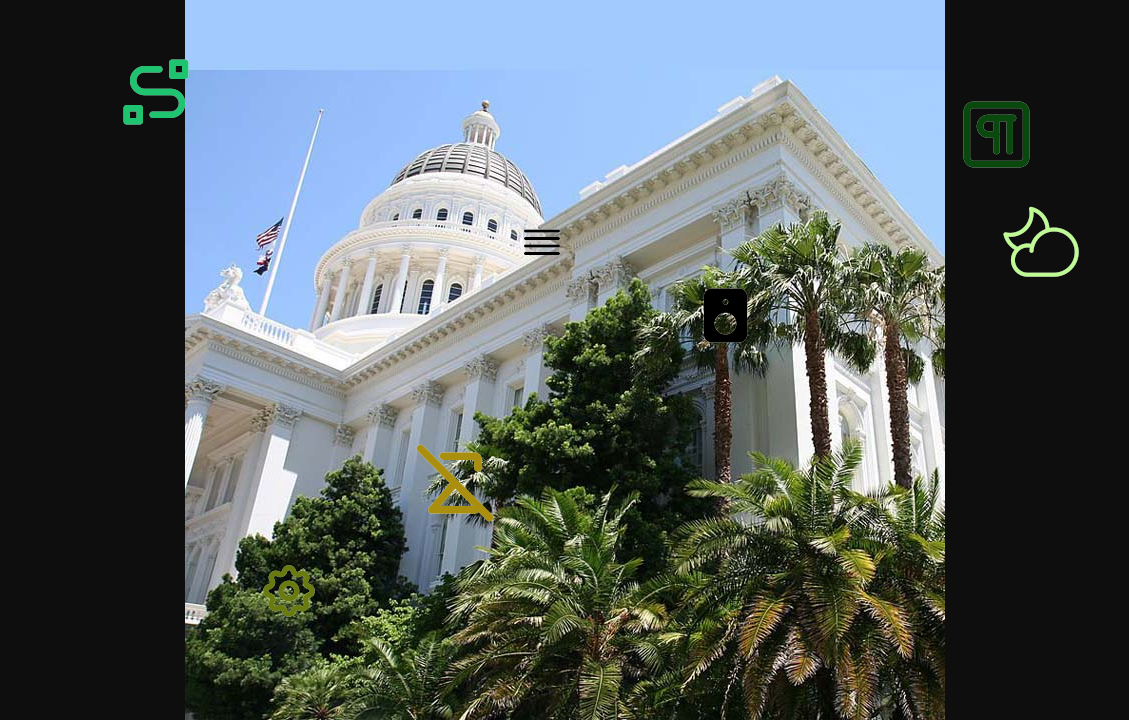 The height and width of the screenshot is (720, 1129). I want to click on toggle paragraph formatting marks, so click(996, 134).